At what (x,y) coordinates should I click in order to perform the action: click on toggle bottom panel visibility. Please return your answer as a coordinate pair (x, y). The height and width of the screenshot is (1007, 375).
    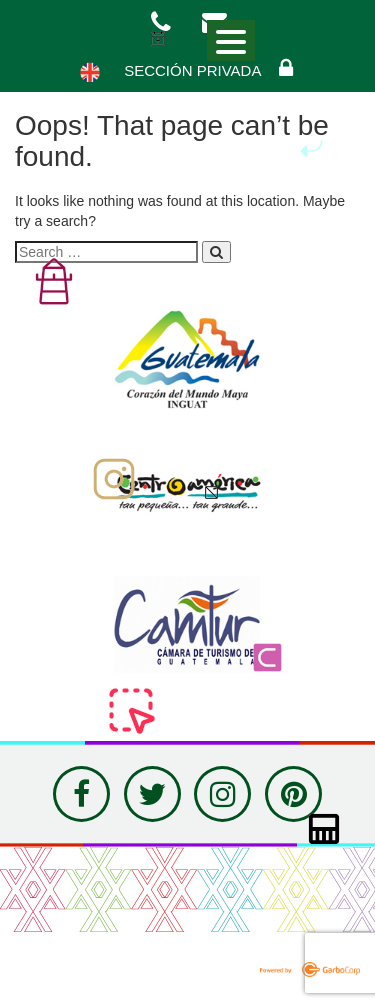
    Looking at the image, I should click on (324, 829).